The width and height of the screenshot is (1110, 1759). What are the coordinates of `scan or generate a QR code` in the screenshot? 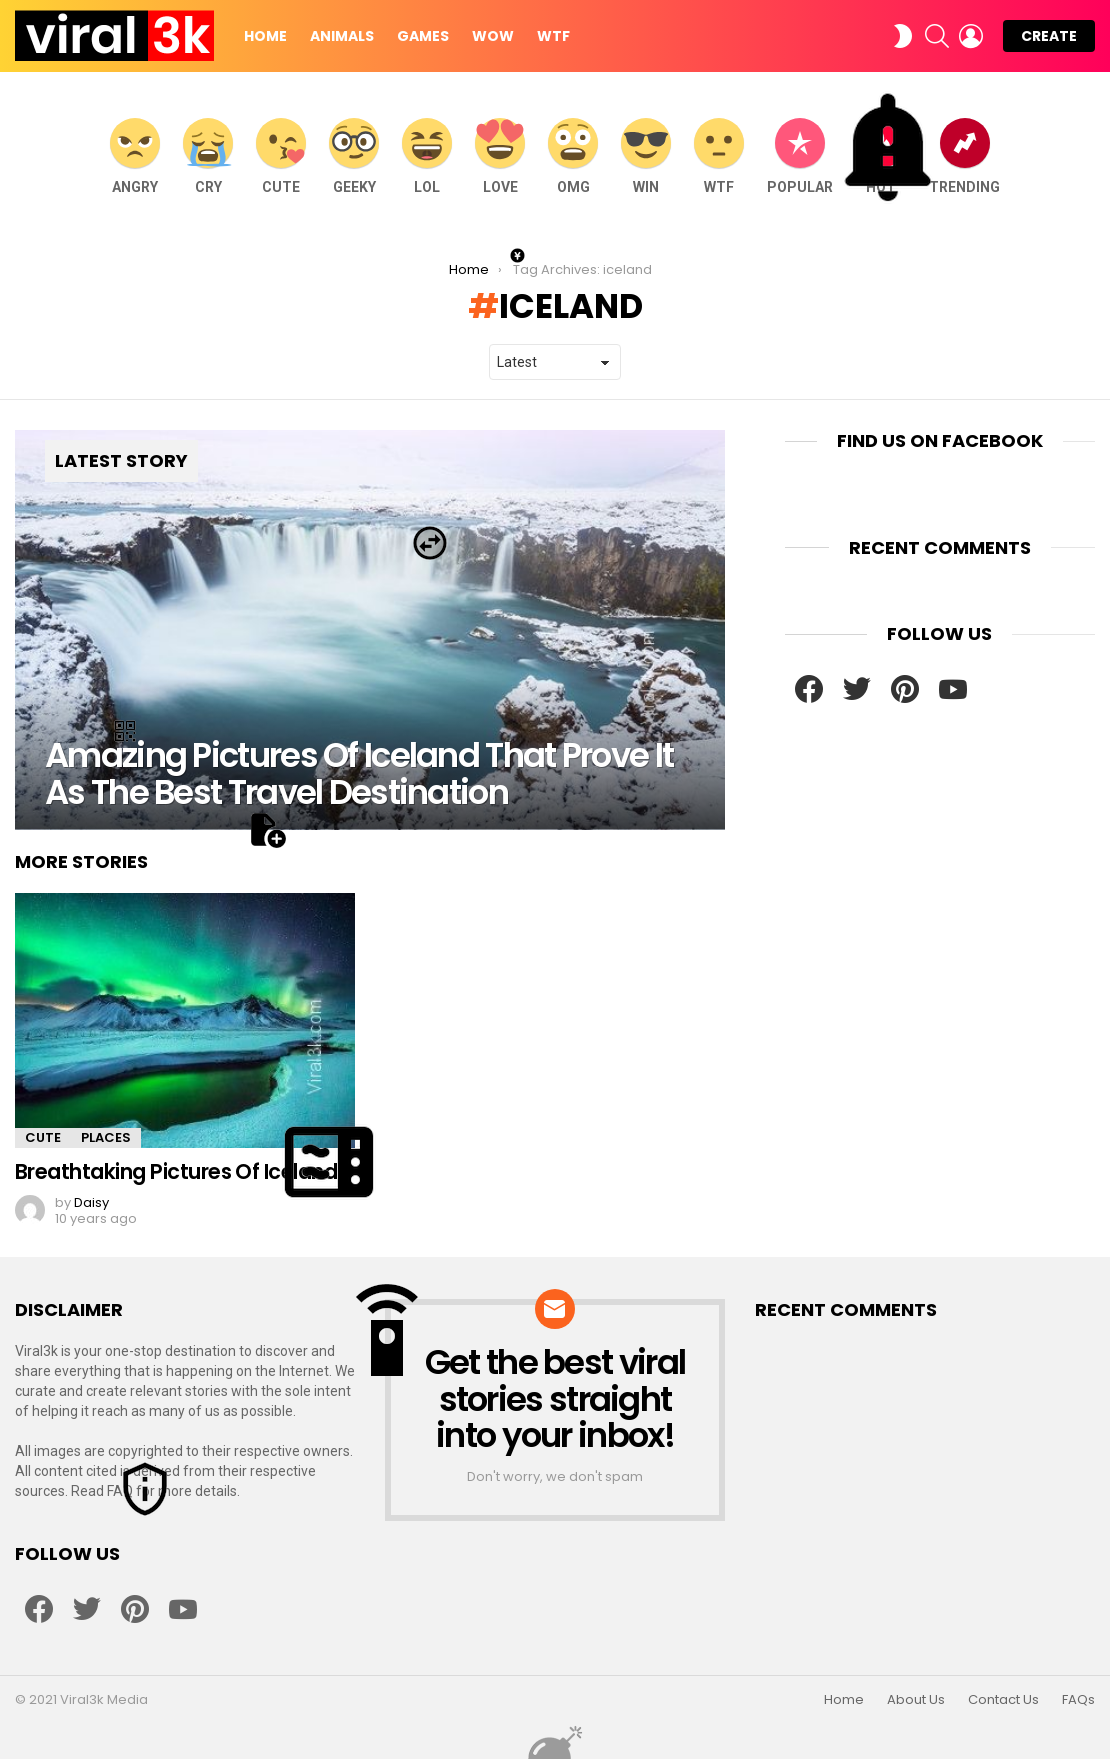 It's located at (125, 731).